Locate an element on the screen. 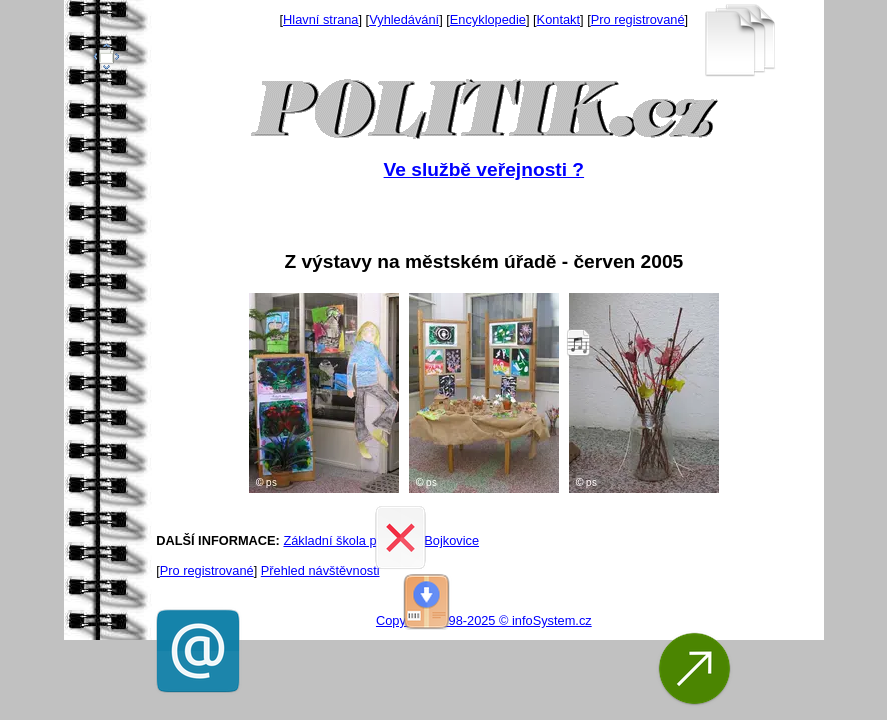  indicates a symbolic link or shortcut to another file is located at coordinates (694, 668).